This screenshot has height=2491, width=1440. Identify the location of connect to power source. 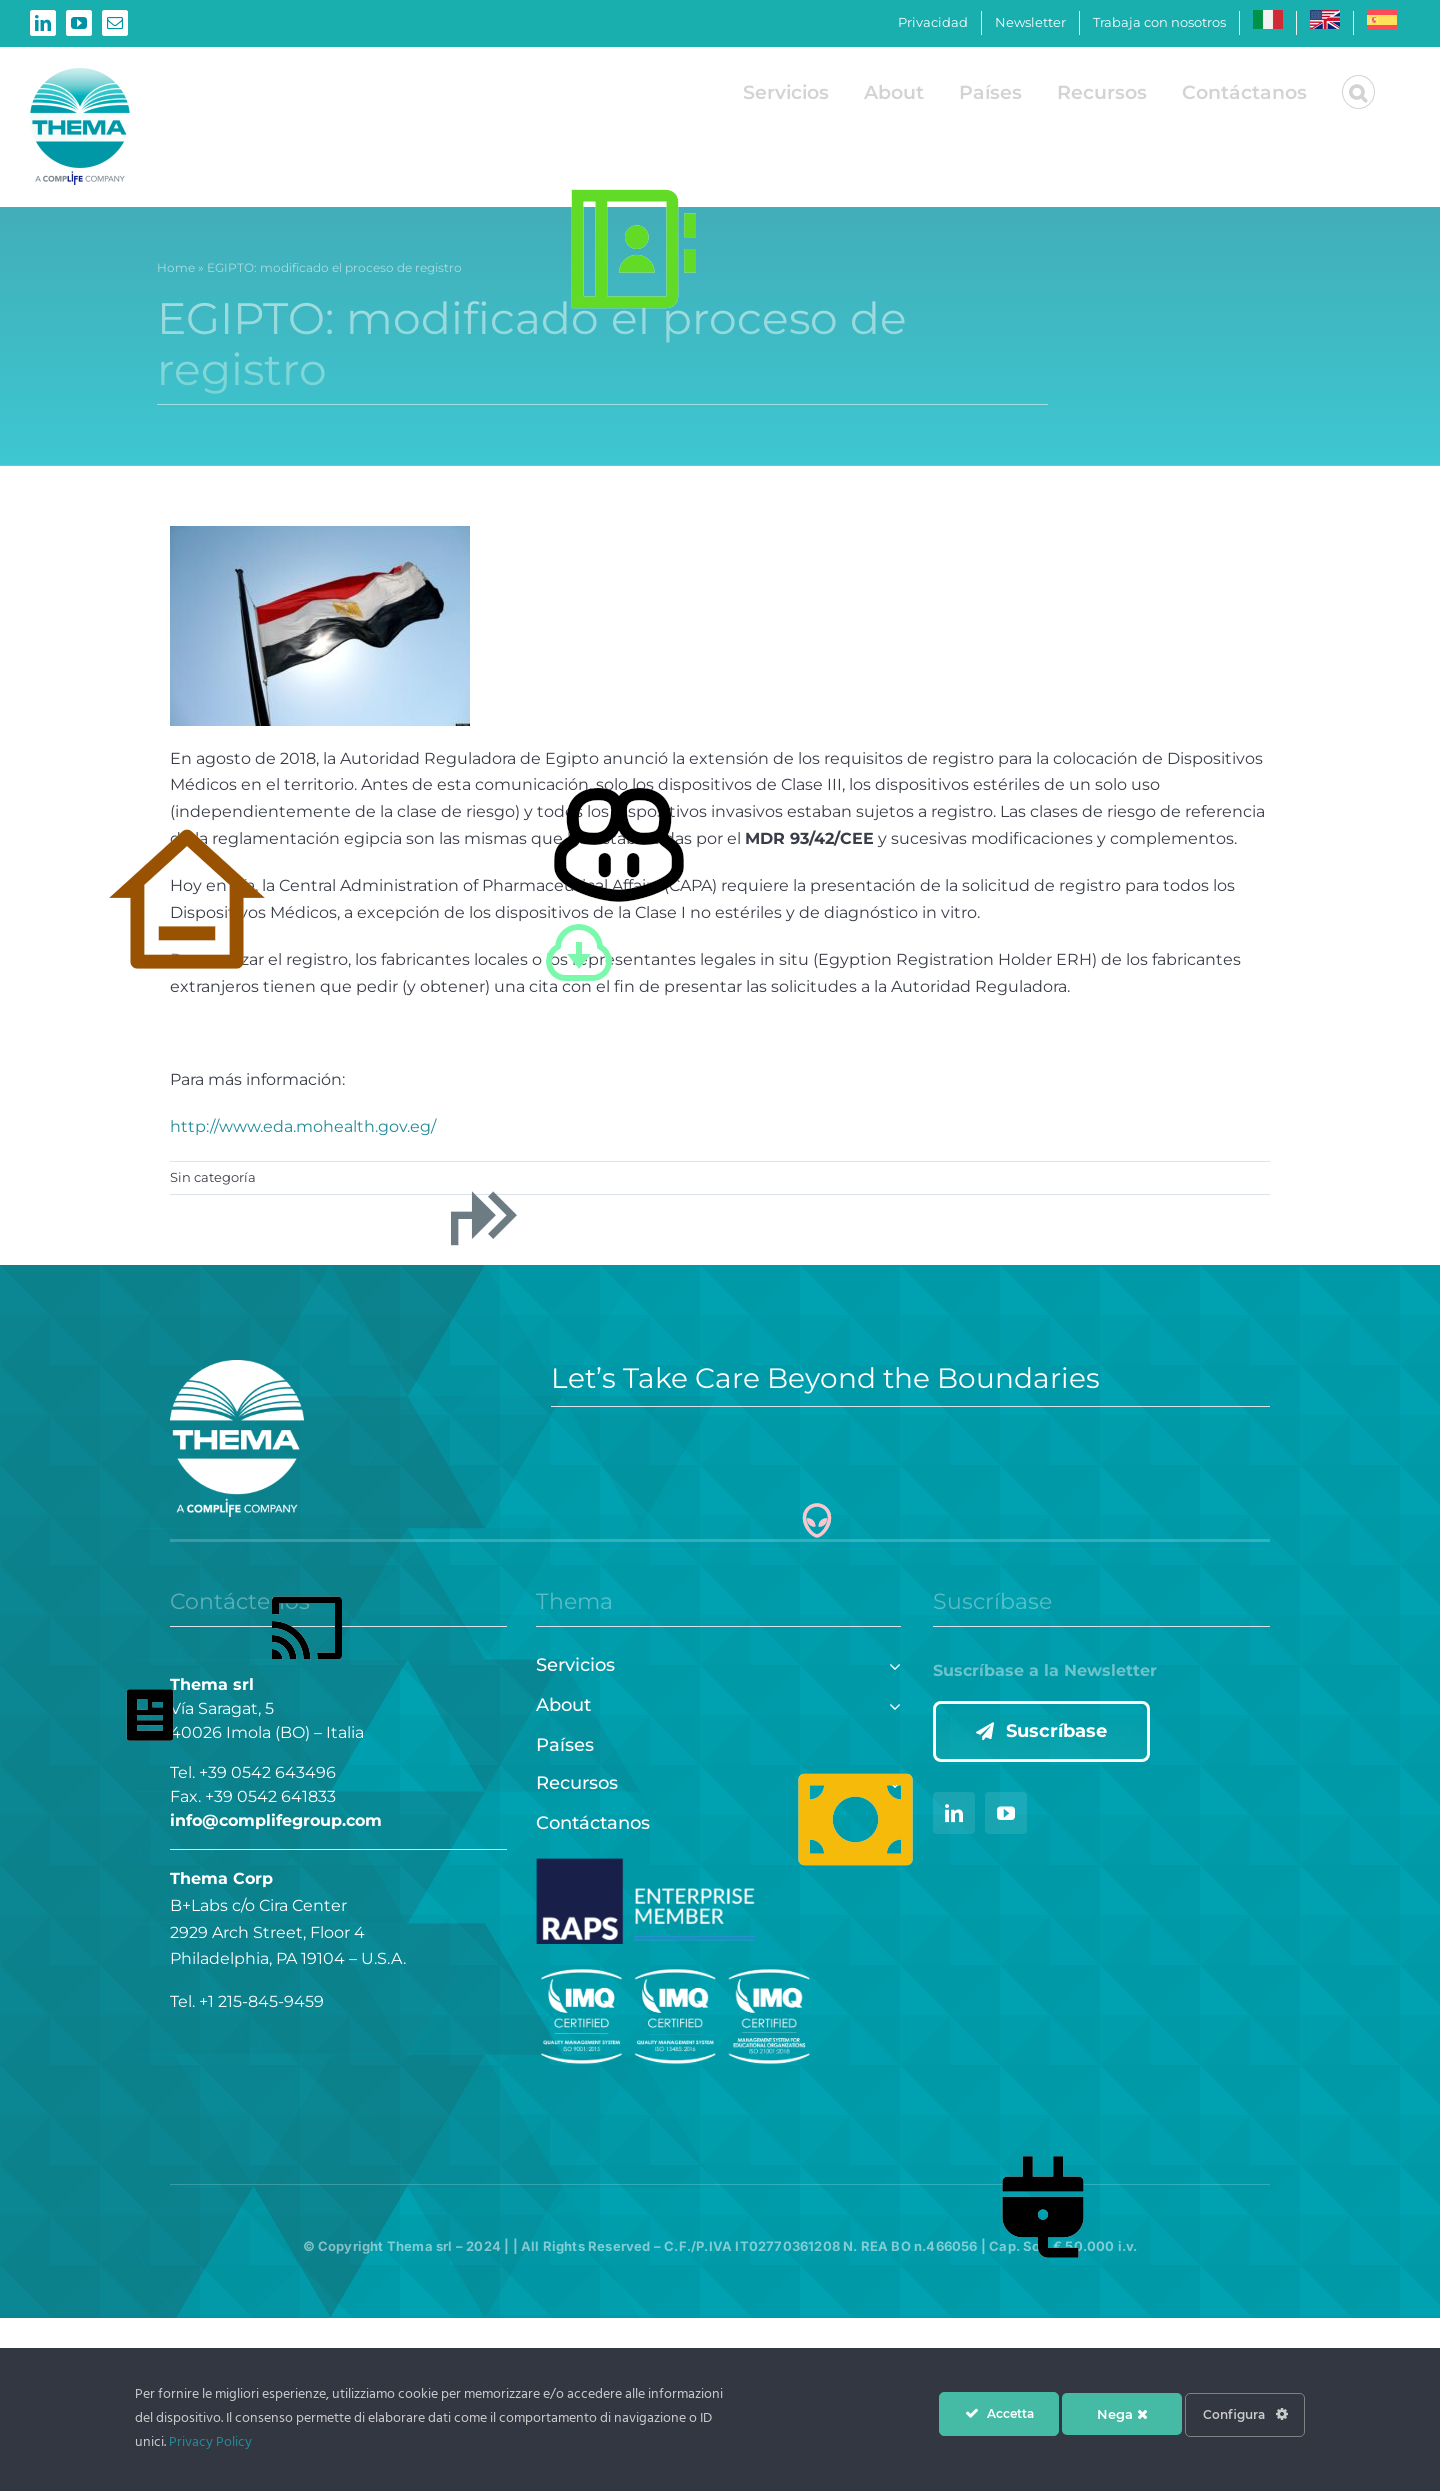
(1043, 2207).